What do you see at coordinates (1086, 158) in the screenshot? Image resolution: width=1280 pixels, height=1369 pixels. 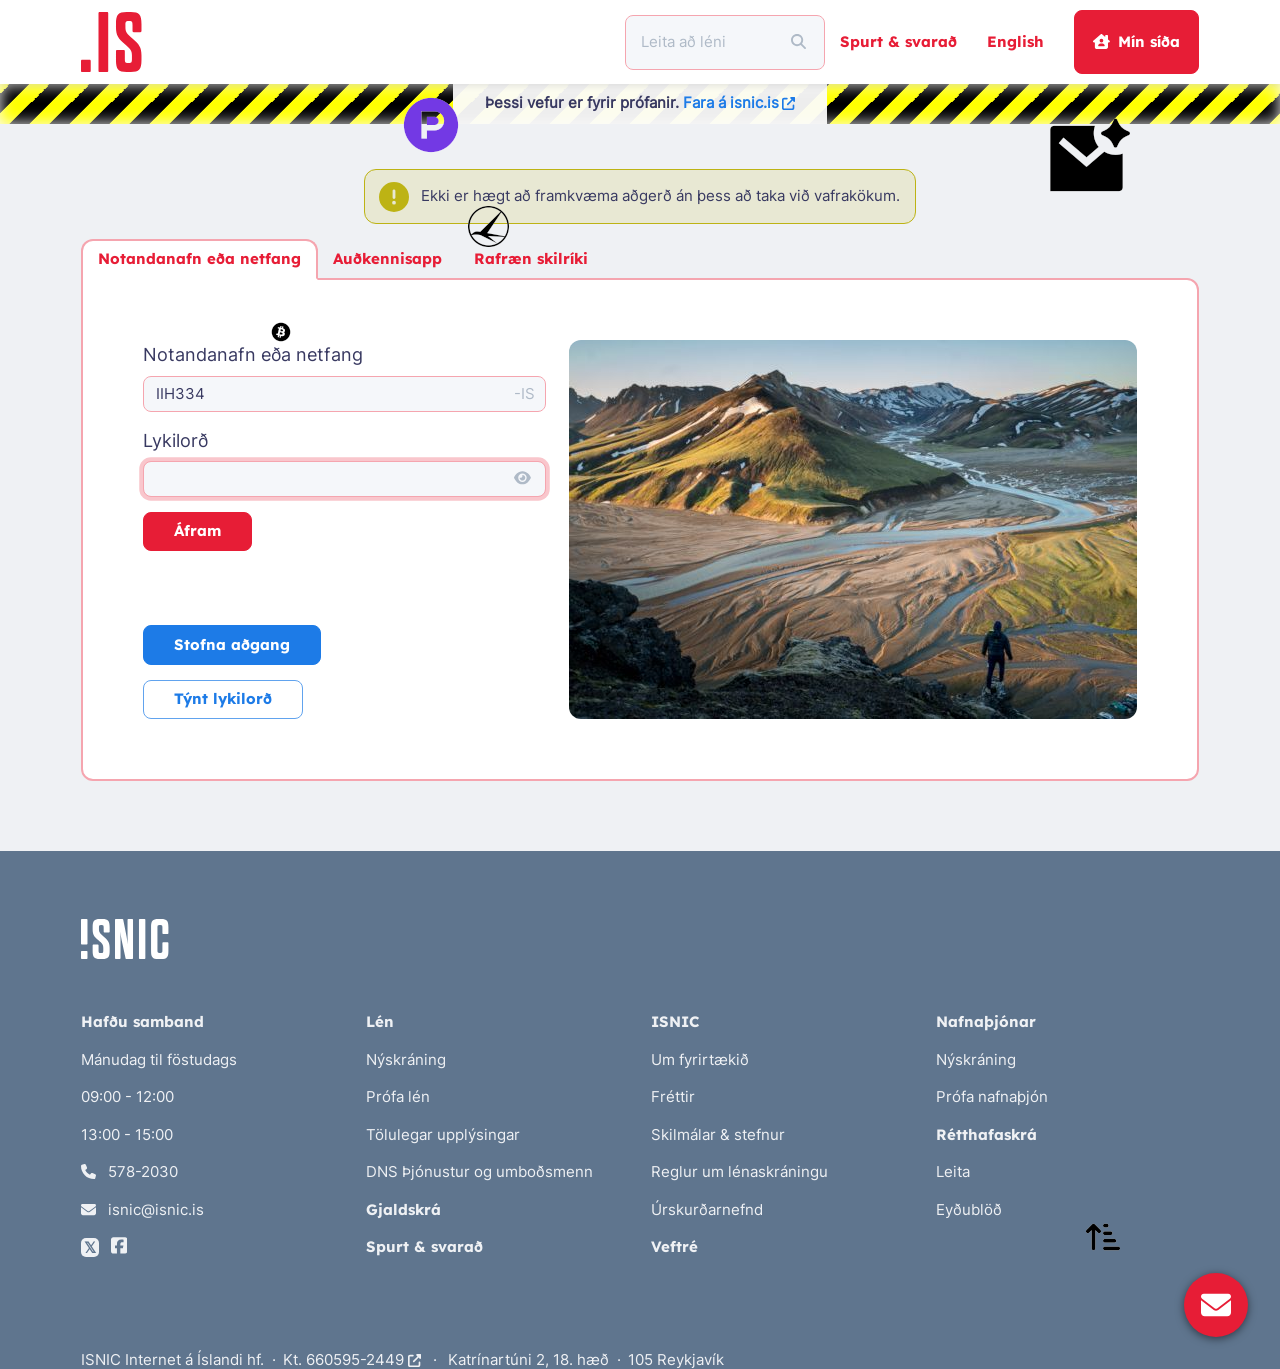 I see `access AI-powered email features` at bounding box center [1086, 158].